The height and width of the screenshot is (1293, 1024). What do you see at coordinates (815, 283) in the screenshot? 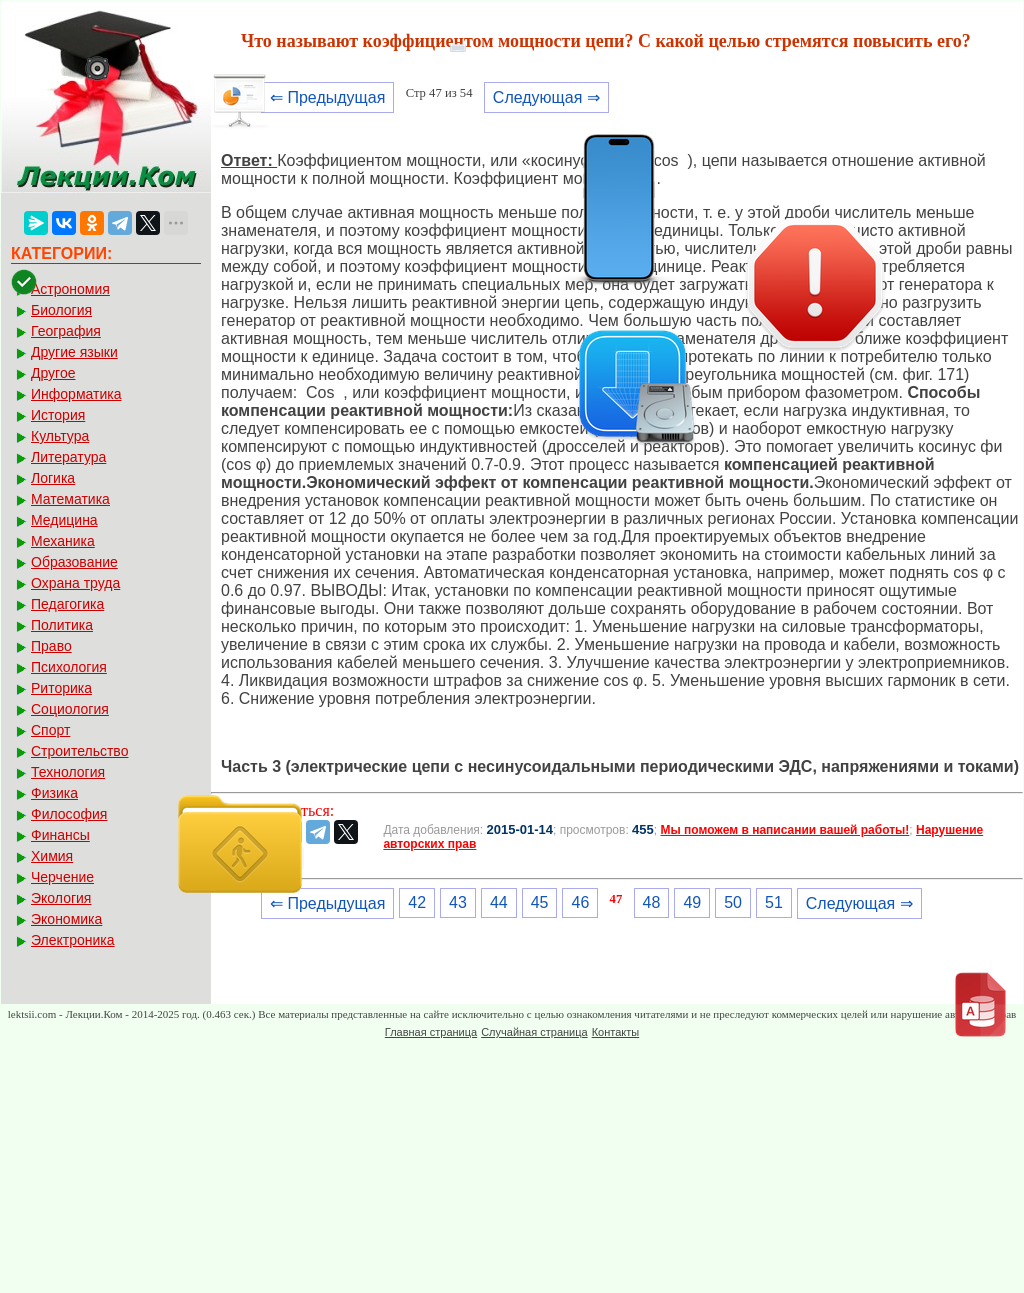
I see `indicates a critical error or warning that requires attention` at bounding box center [815, 283].